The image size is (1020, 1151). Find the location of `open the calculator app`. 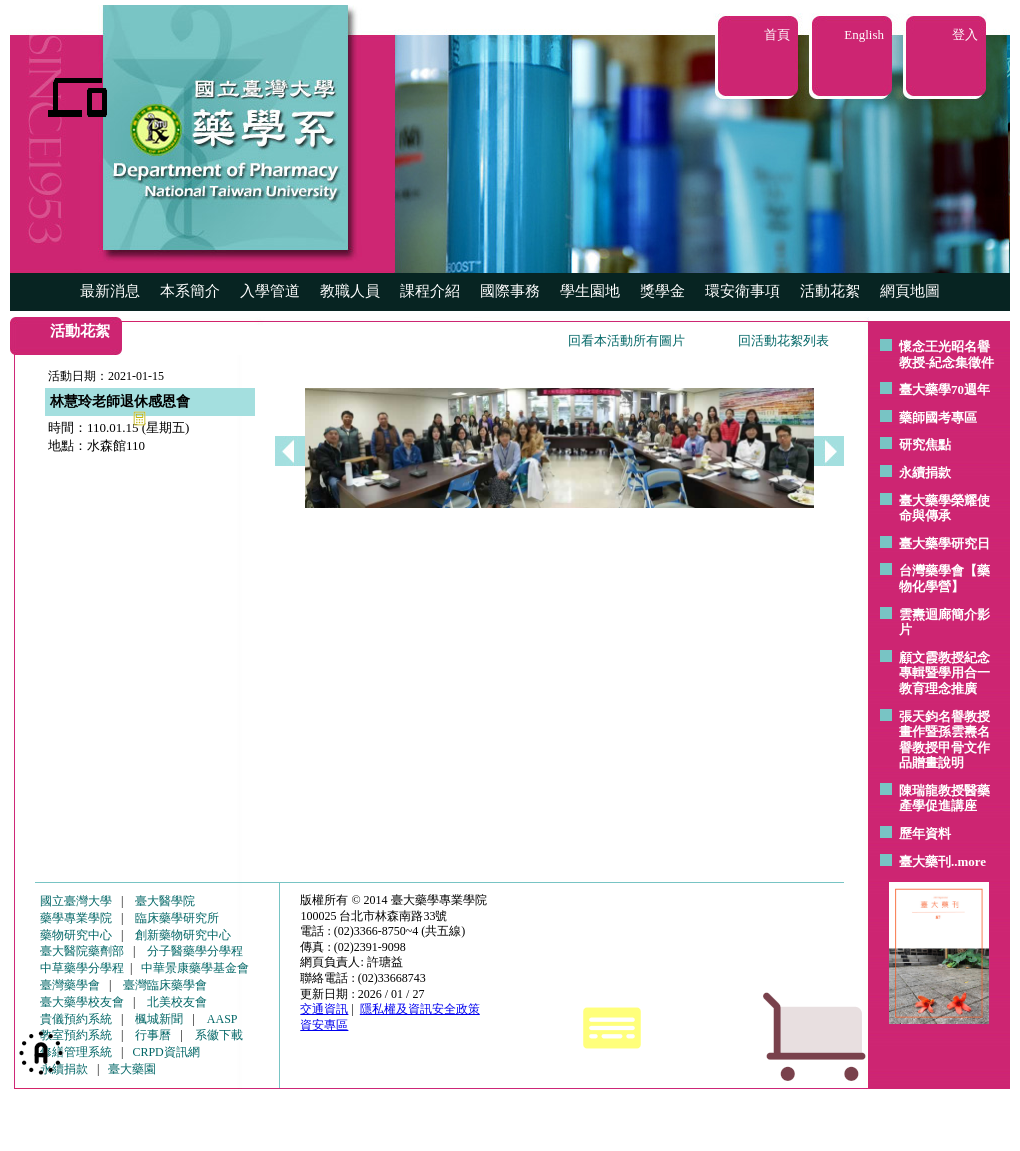

open the calculator app is located at coordinates (139, 418).